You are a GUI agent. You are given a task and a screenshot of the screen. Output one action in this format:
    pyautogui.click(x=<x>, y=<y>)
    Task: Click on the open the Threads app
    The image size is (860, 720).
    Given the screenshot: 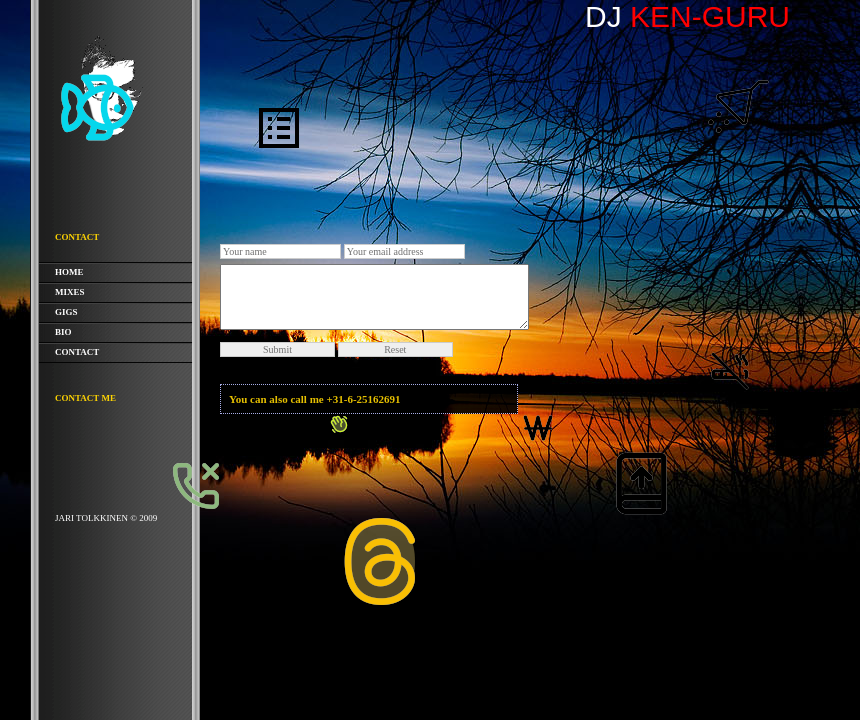 What is the action you would take?
    pyautogui.click(x=381, y=561)
    